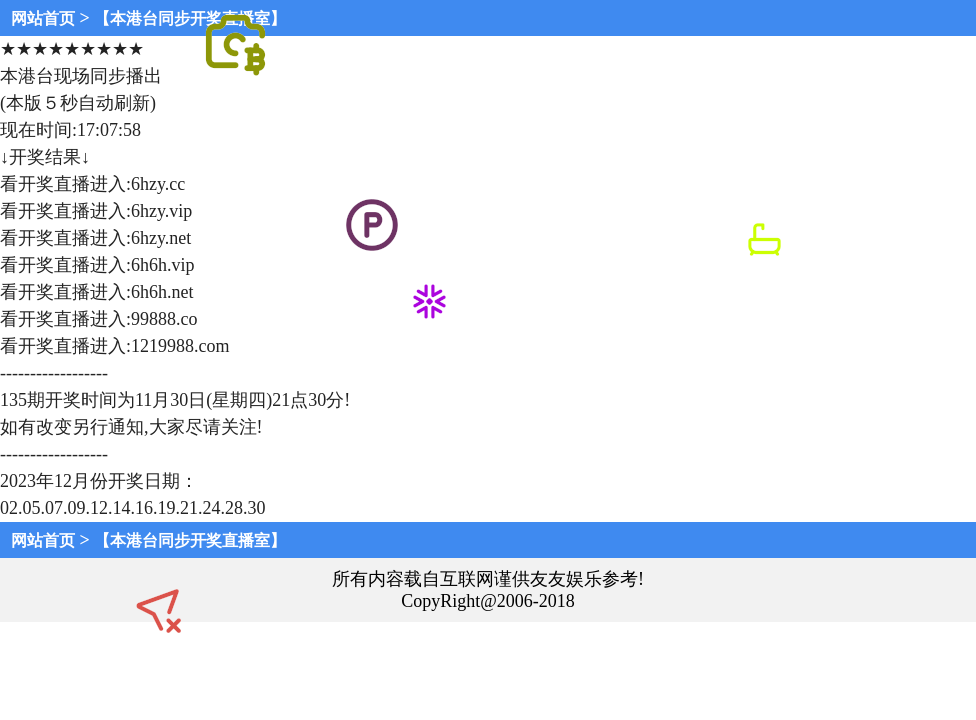 Image resolution: width=976 pixels, height=720 pixels. I want to click on capture or scan bitcoin QR codes, so click(235, 41).